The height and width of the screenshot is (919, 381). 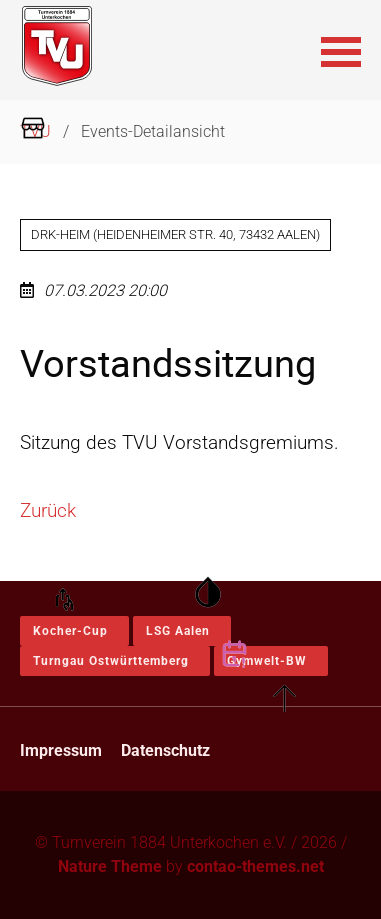 What do you see at coordinates (33, 128) in the screenshot?
I see `access the online store or marketplace` at bounding box center [33, 128].